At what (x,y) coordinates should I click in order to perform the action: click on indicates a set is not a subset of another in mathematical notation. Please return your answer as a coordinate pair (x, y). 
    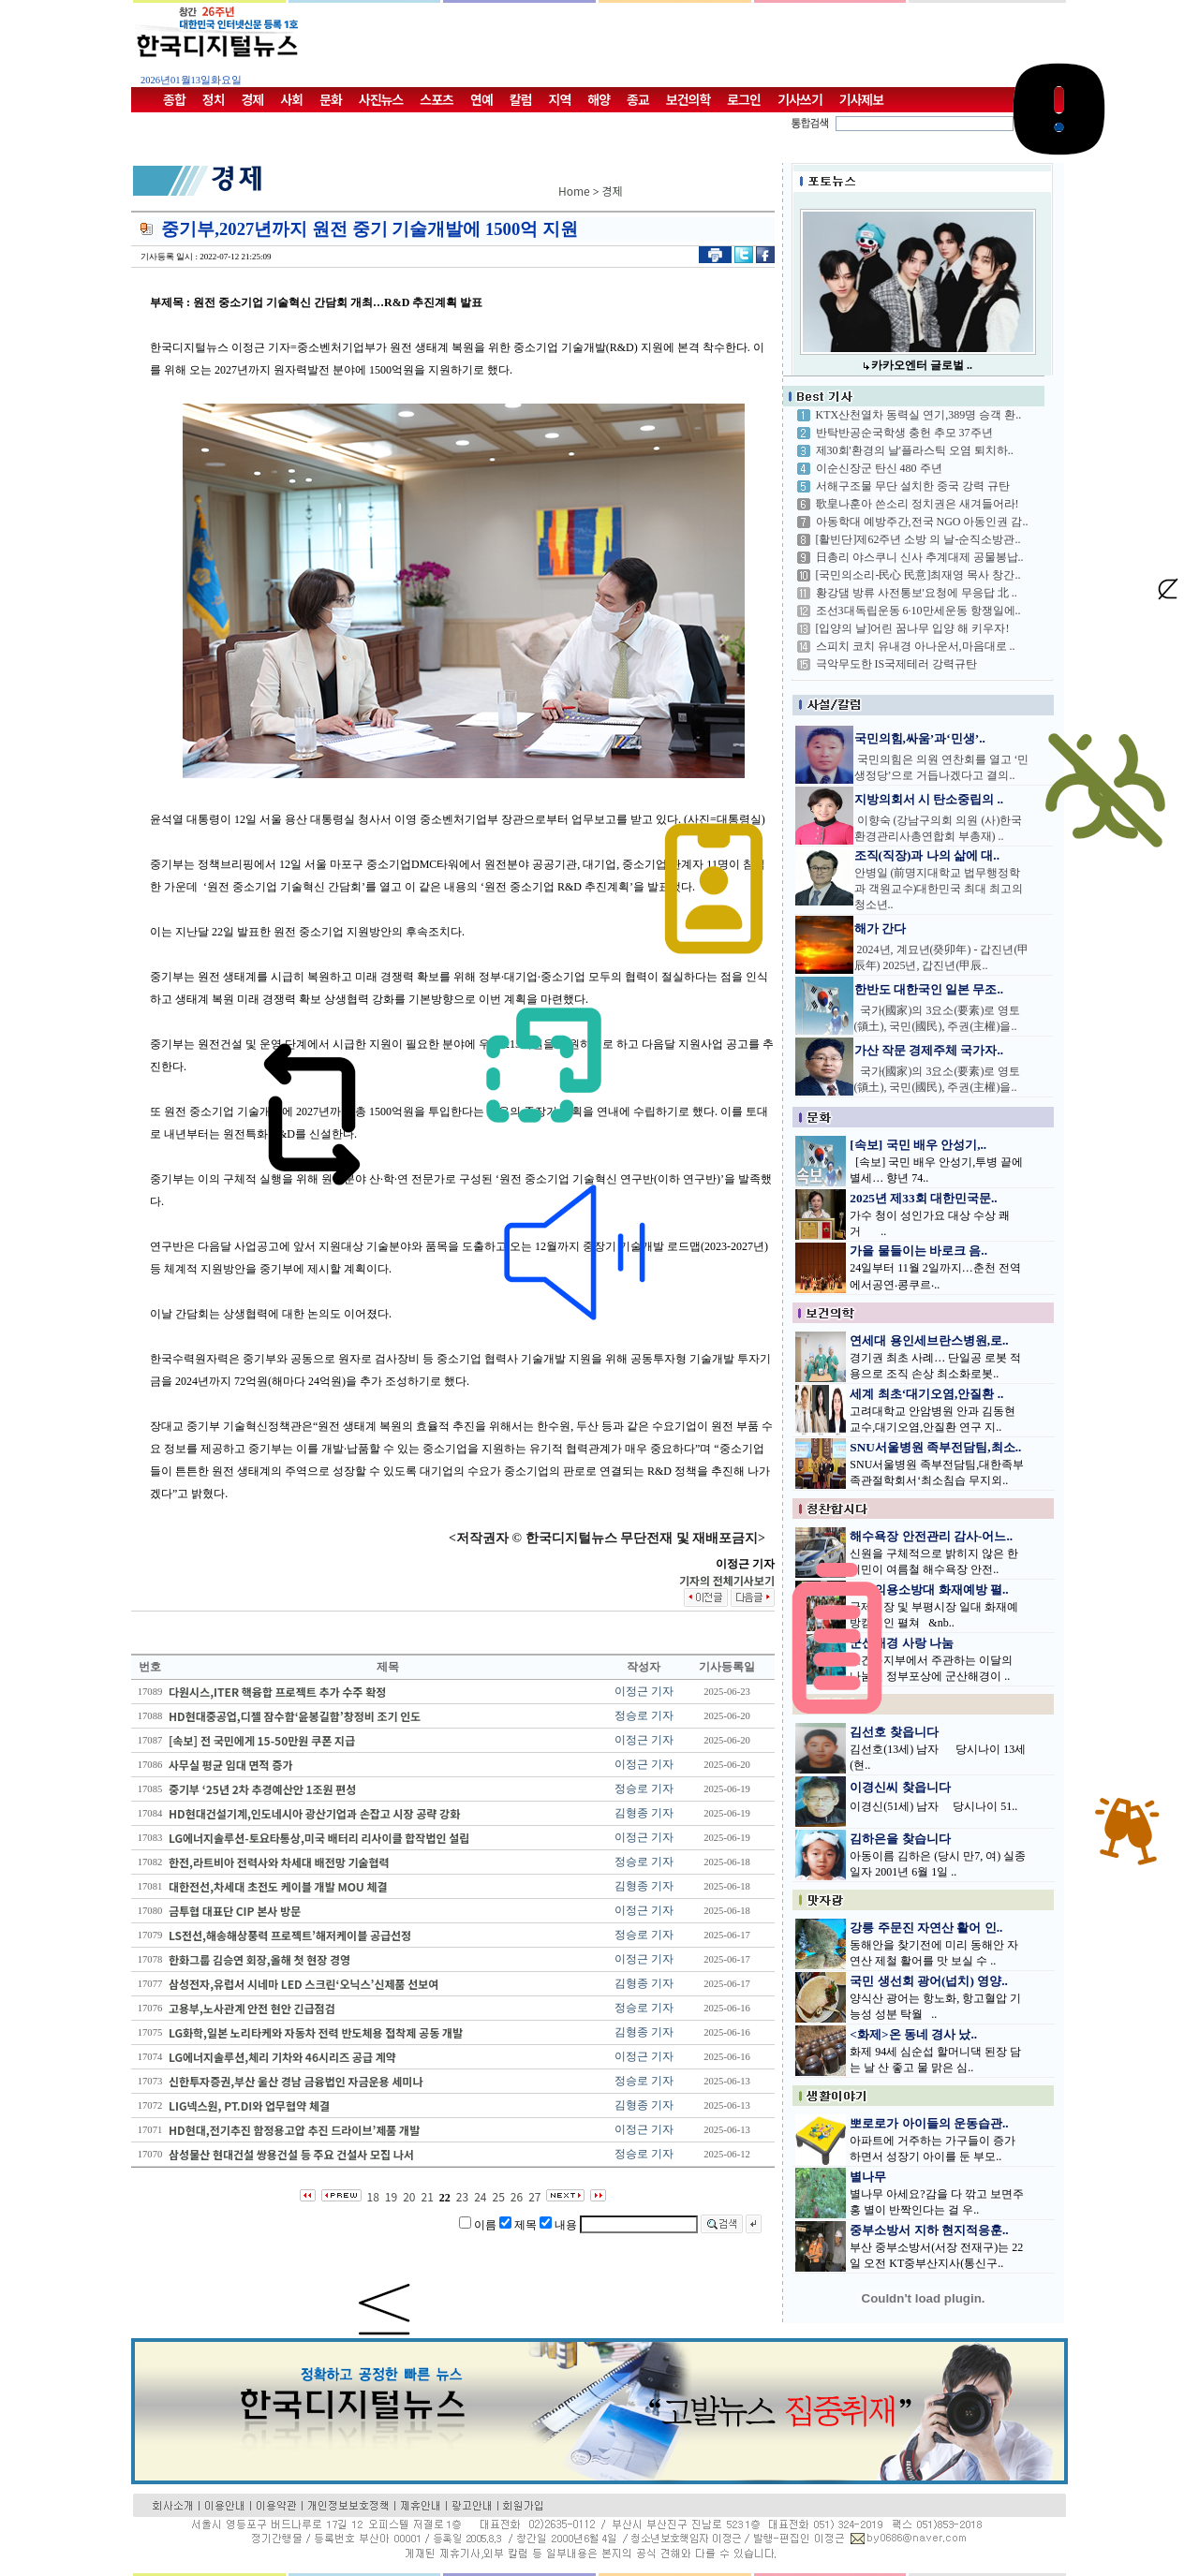
    Looking at the image, I should click on (1168, 589).